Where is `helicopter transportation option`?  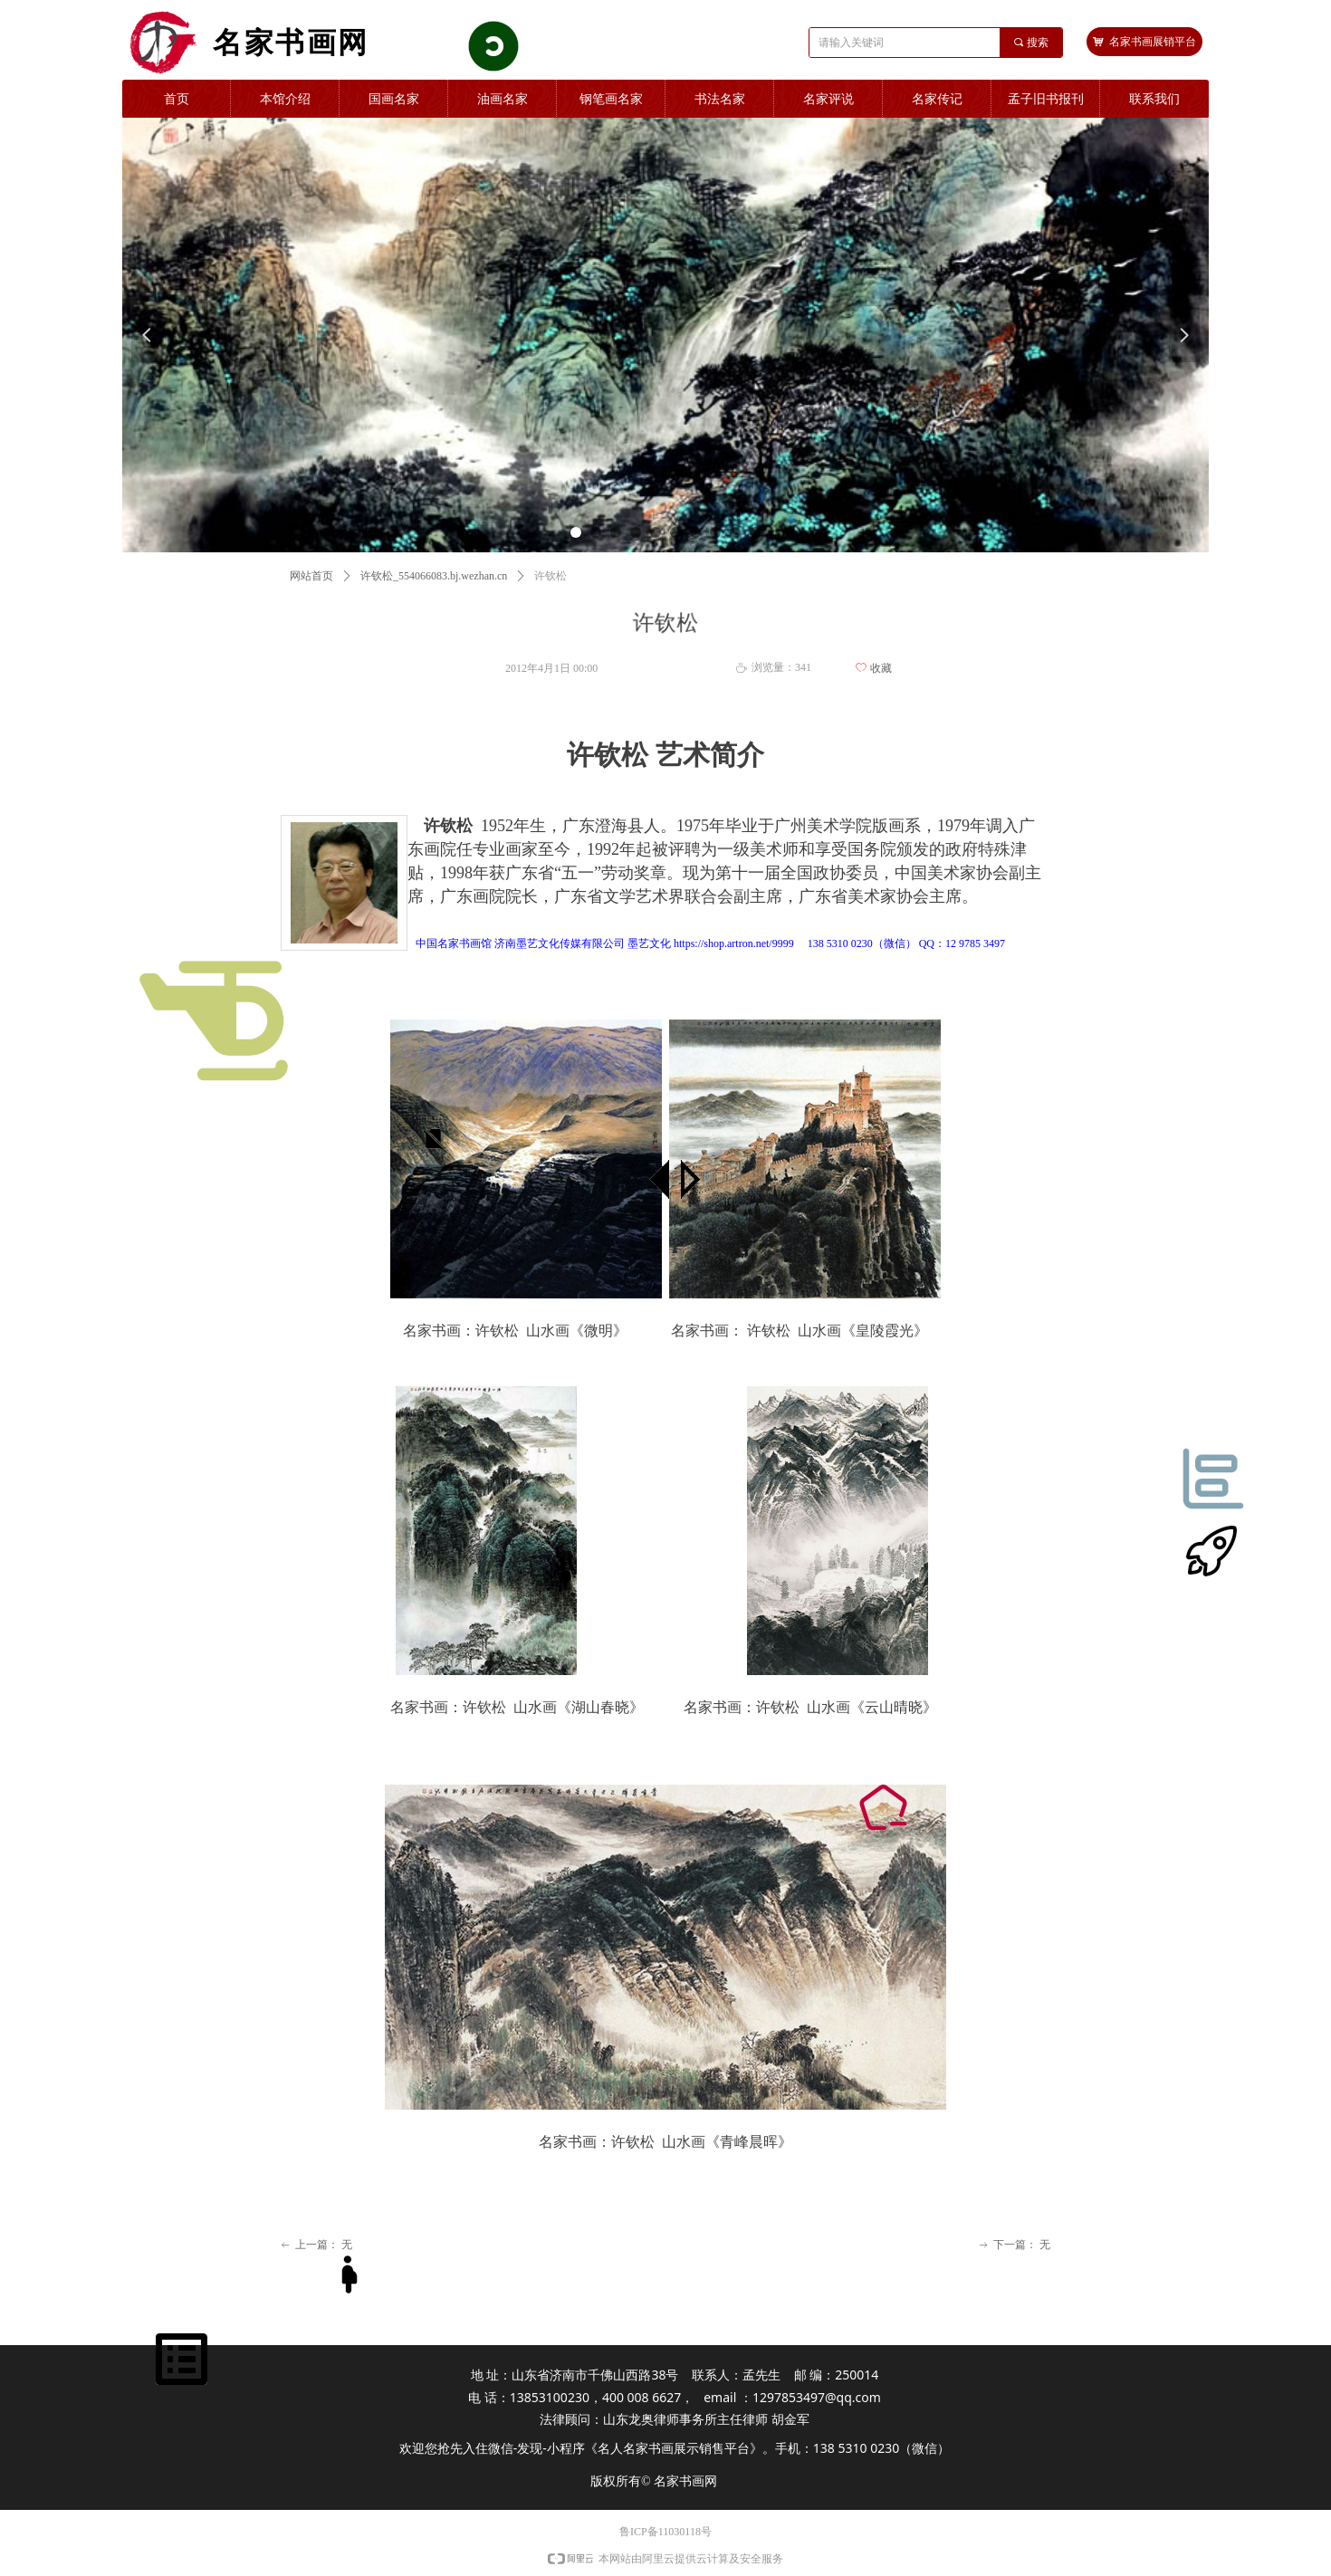 helicopter transportation option is located at coordinates (214, 1019).